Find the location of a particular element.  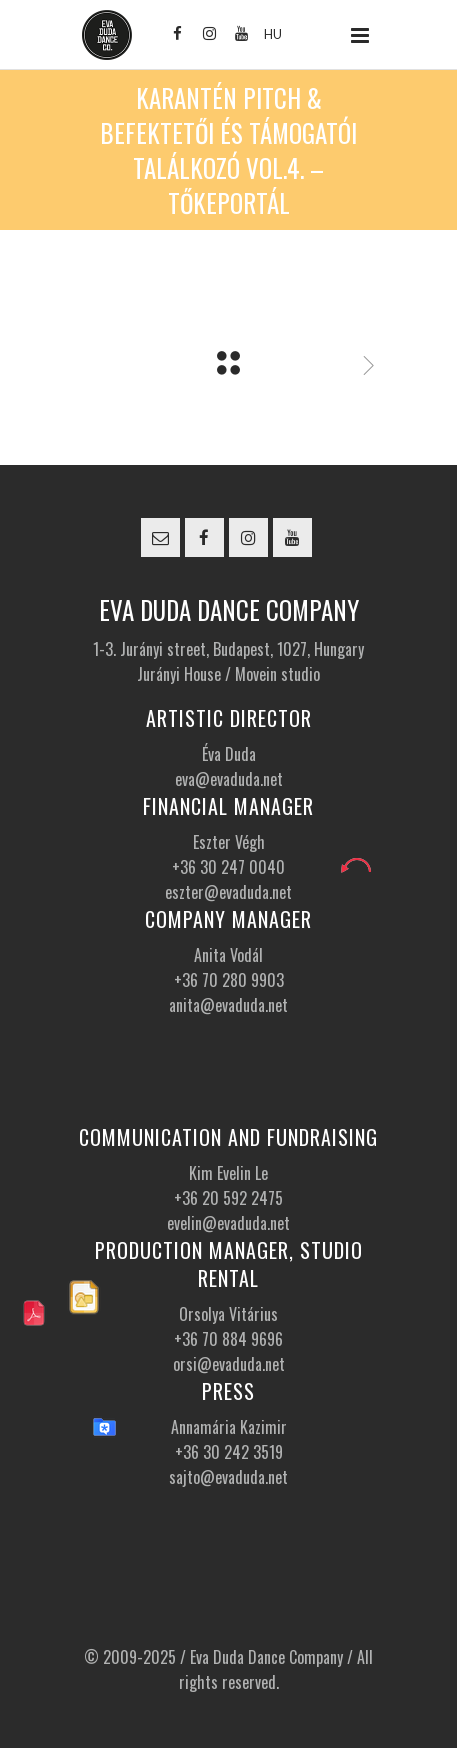

undo the last action is located at coordinates (357, 865).